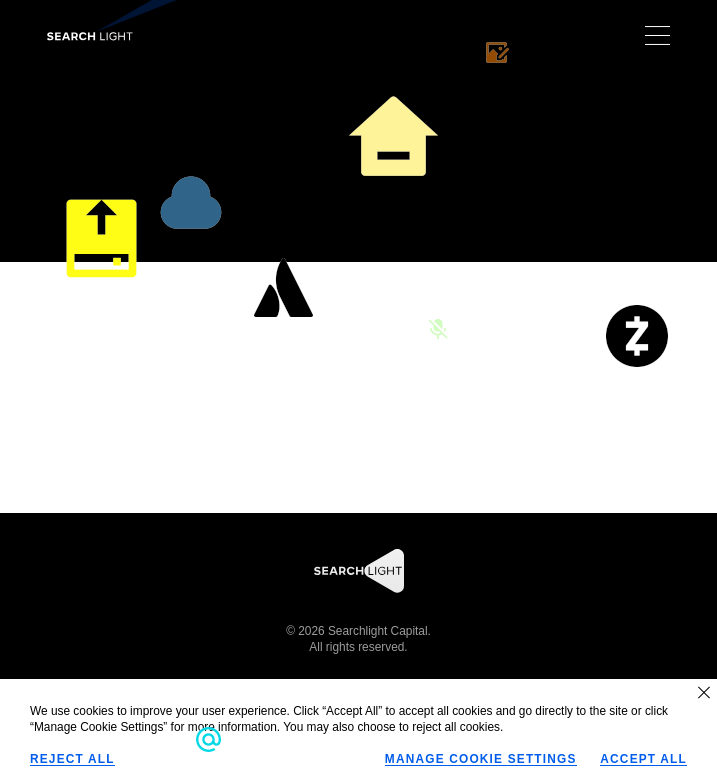  I want to click on navigate to home screen, so click(393, 139).